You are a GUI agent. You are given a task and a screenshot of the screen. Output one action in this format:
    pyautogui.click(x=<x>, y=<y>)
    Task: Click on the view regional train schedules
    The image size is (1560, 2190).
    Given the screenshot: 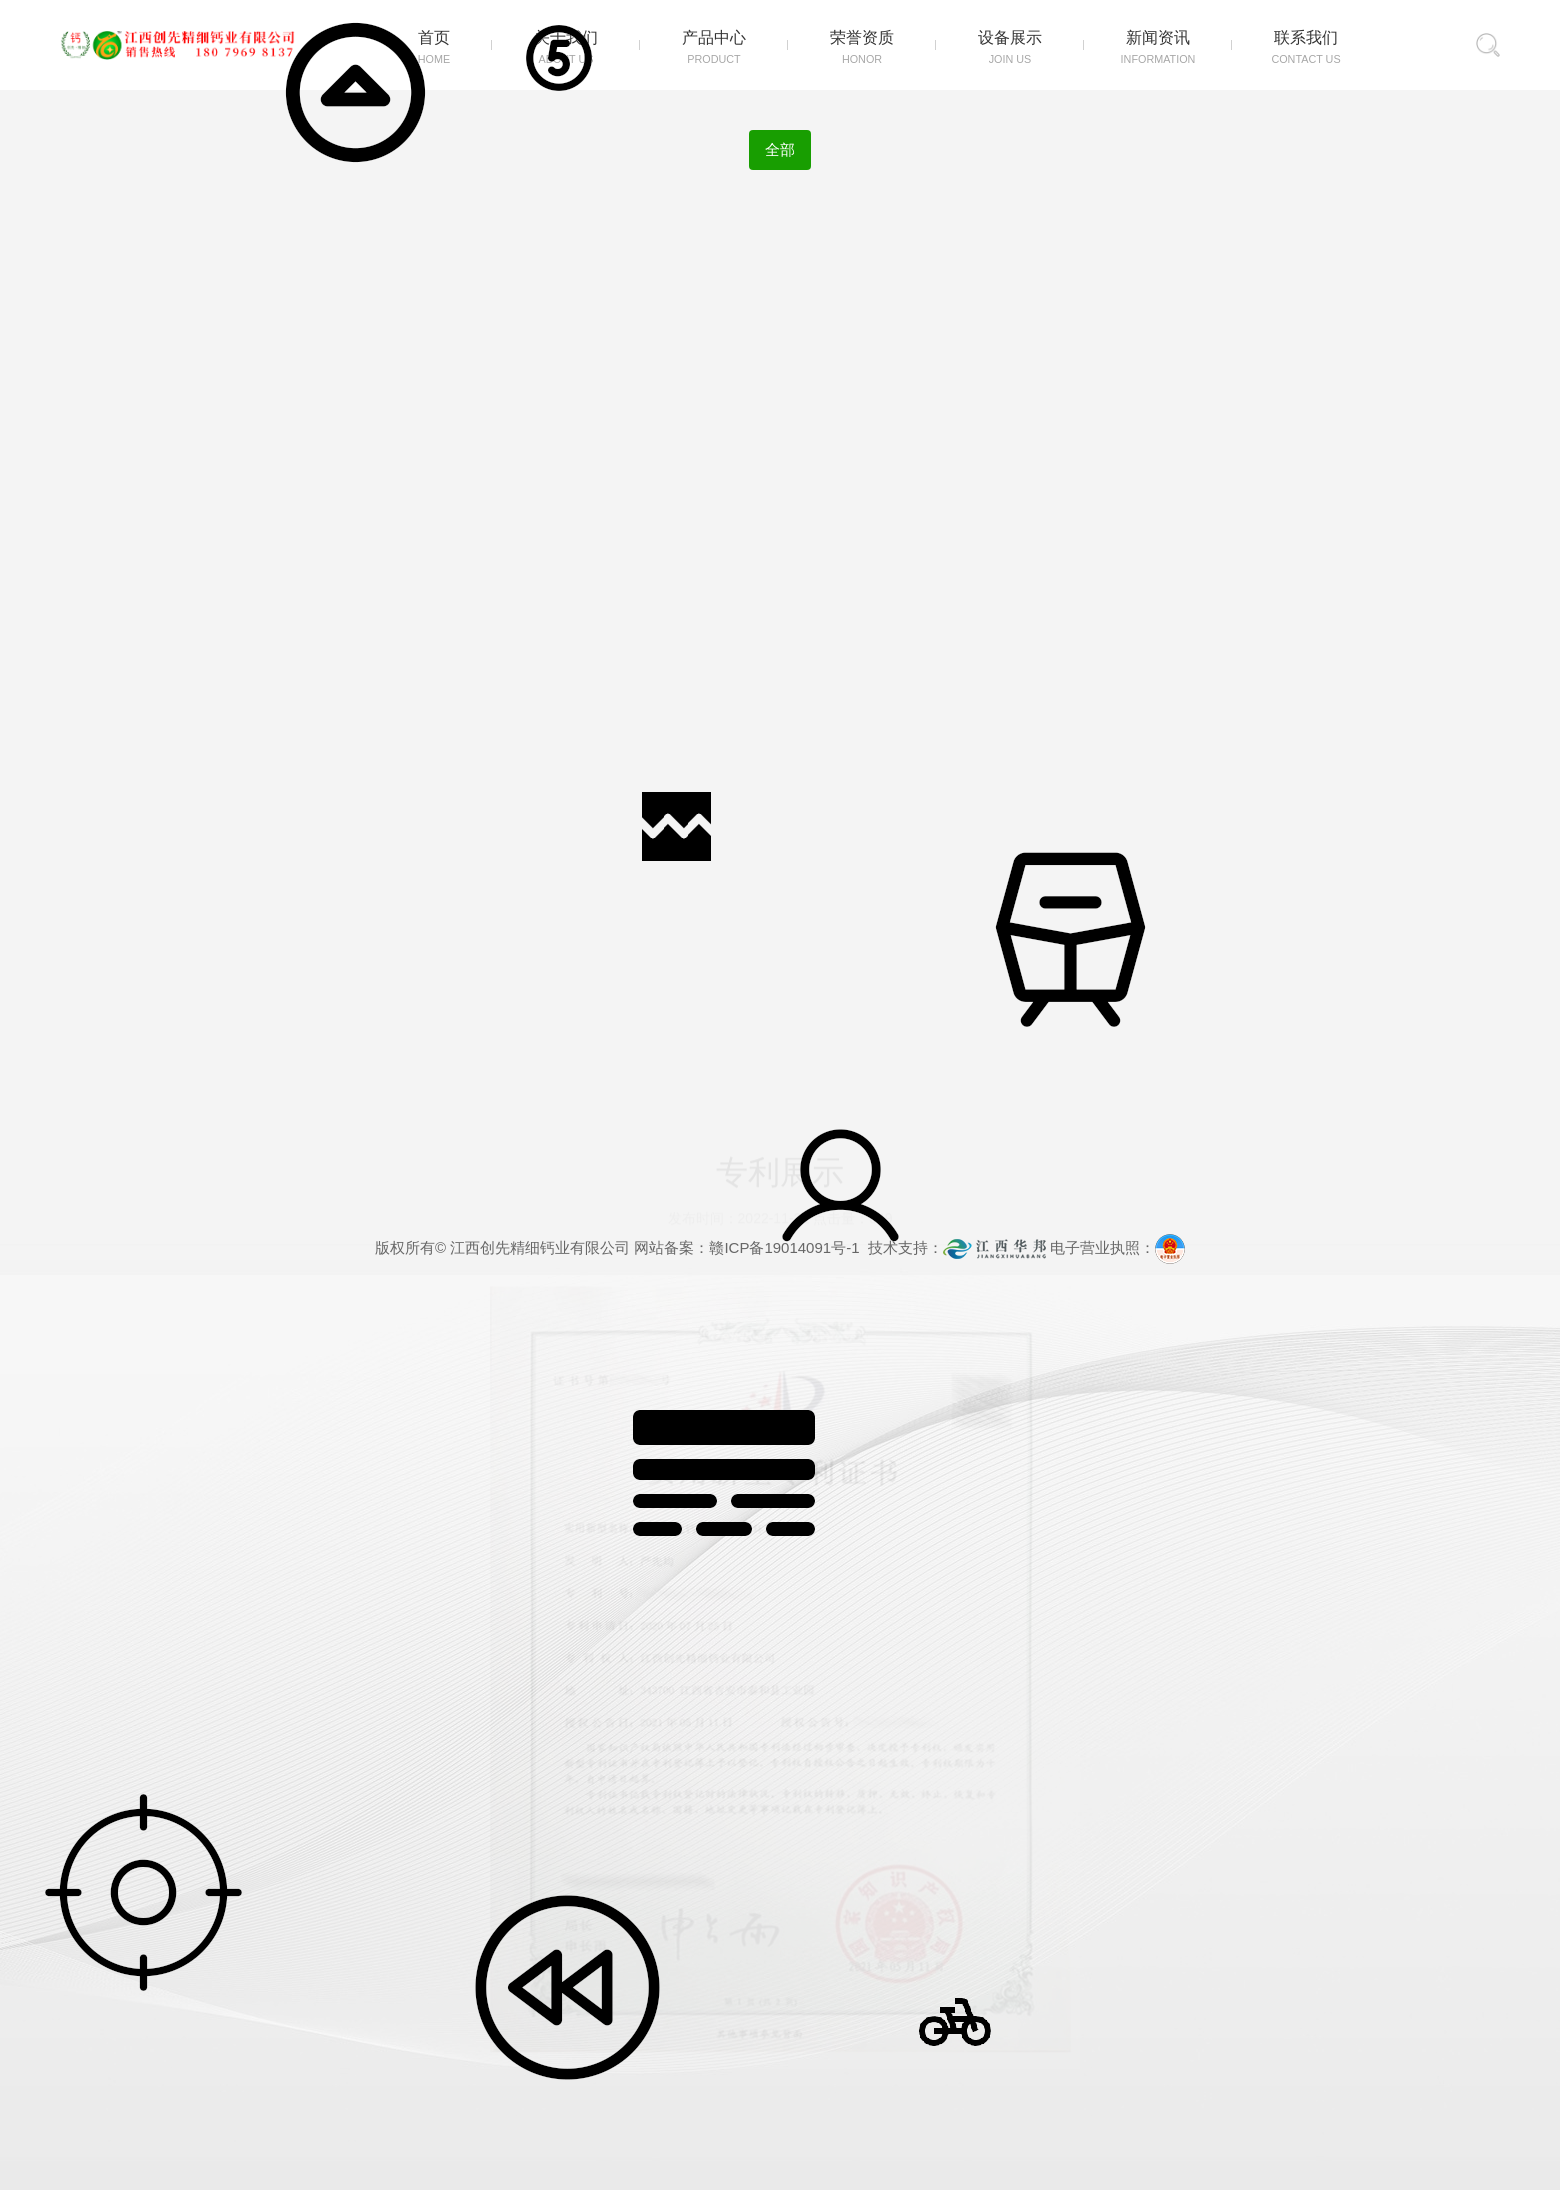 What is the action you would take?
    pyautogui.click(x=1070, y=933)
    